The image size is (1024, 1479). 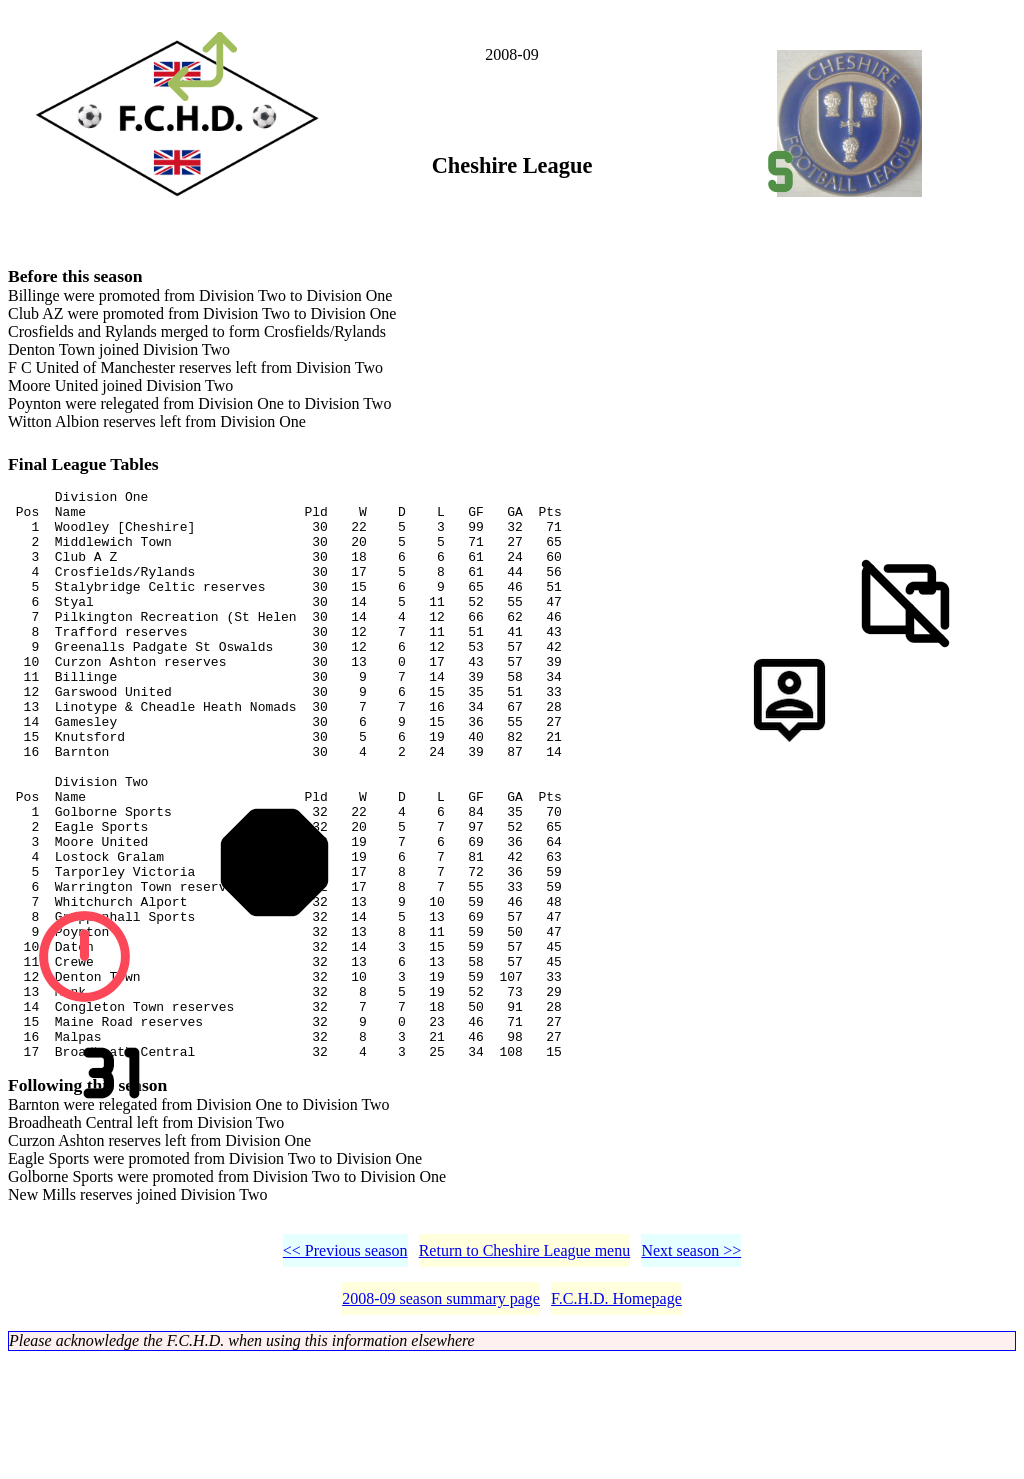 I want to click on indicates the 31st day of the month, so click(x=114, y=1073).